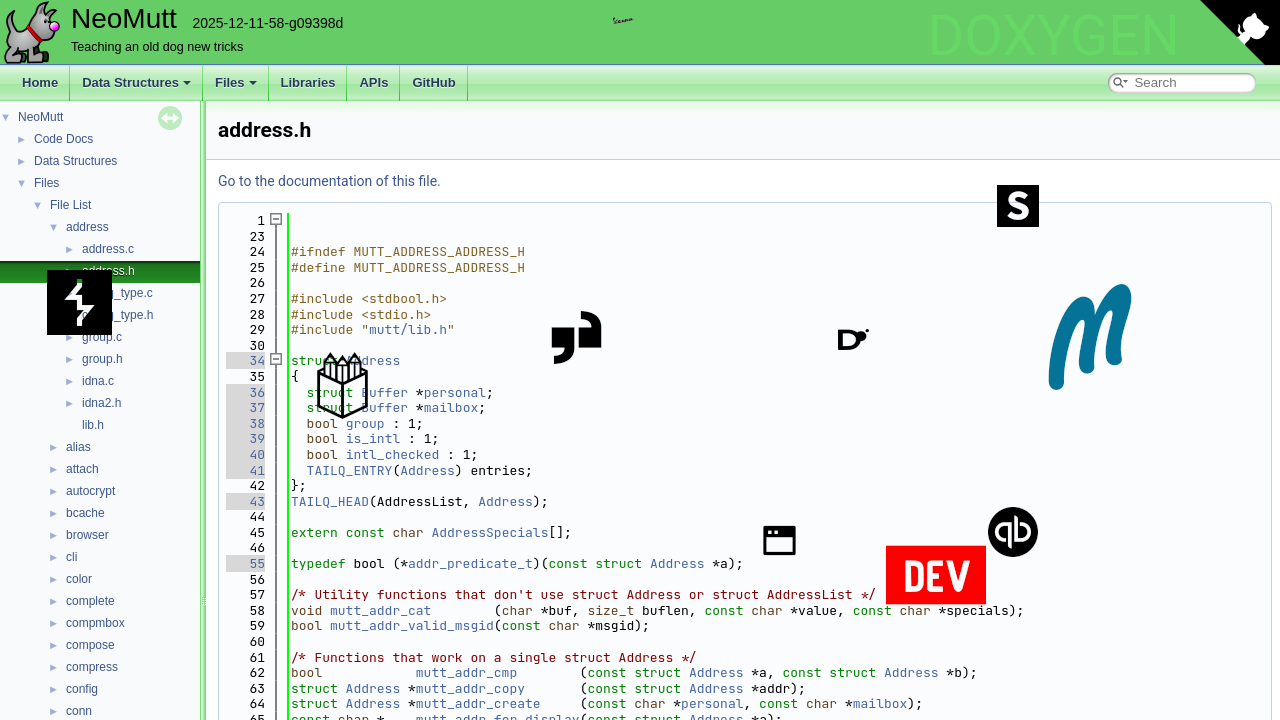 The width and height of the screenshot is (1280, 720). Describe the element at coordinates (1018, 206) in the screenshot. I see `semantic ui framework logo` at that location.